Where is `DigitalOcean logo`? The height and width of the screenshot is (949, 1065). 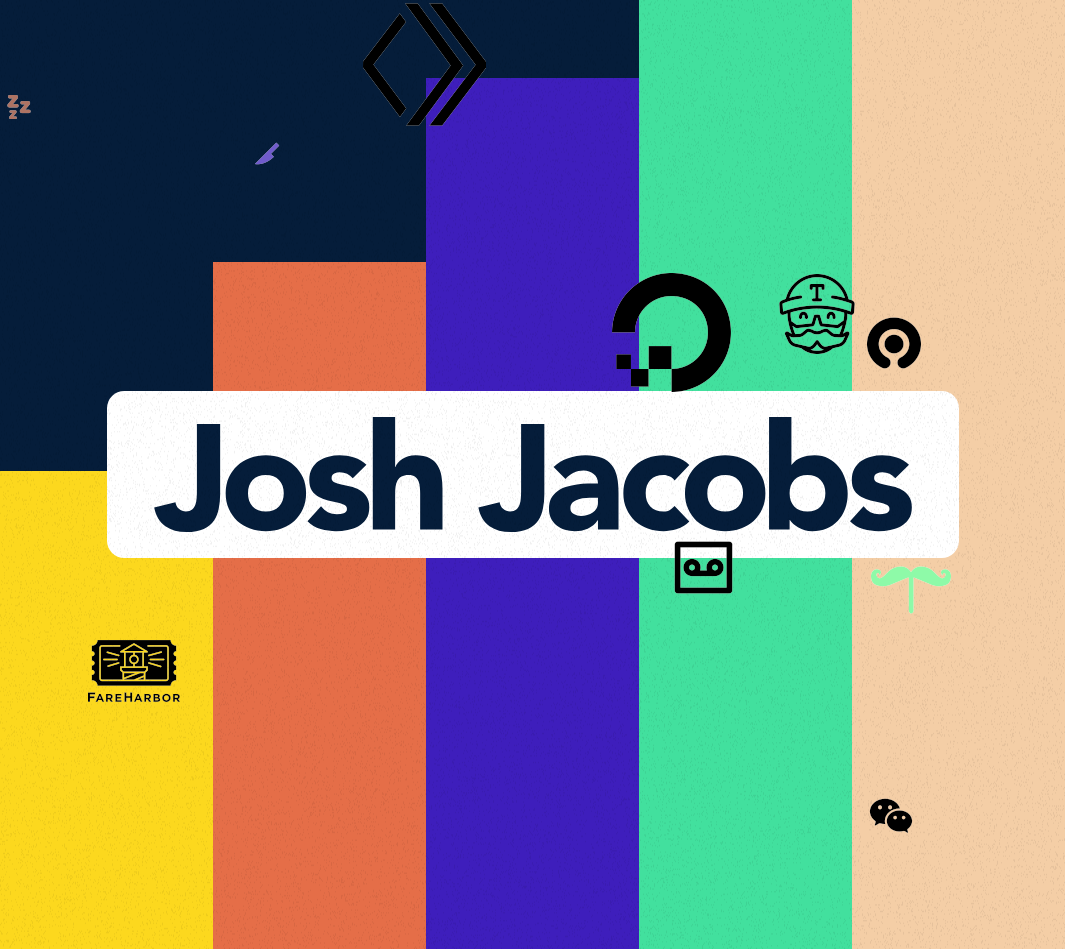
DigitalOcean logo is located at coordinates (671, 332).